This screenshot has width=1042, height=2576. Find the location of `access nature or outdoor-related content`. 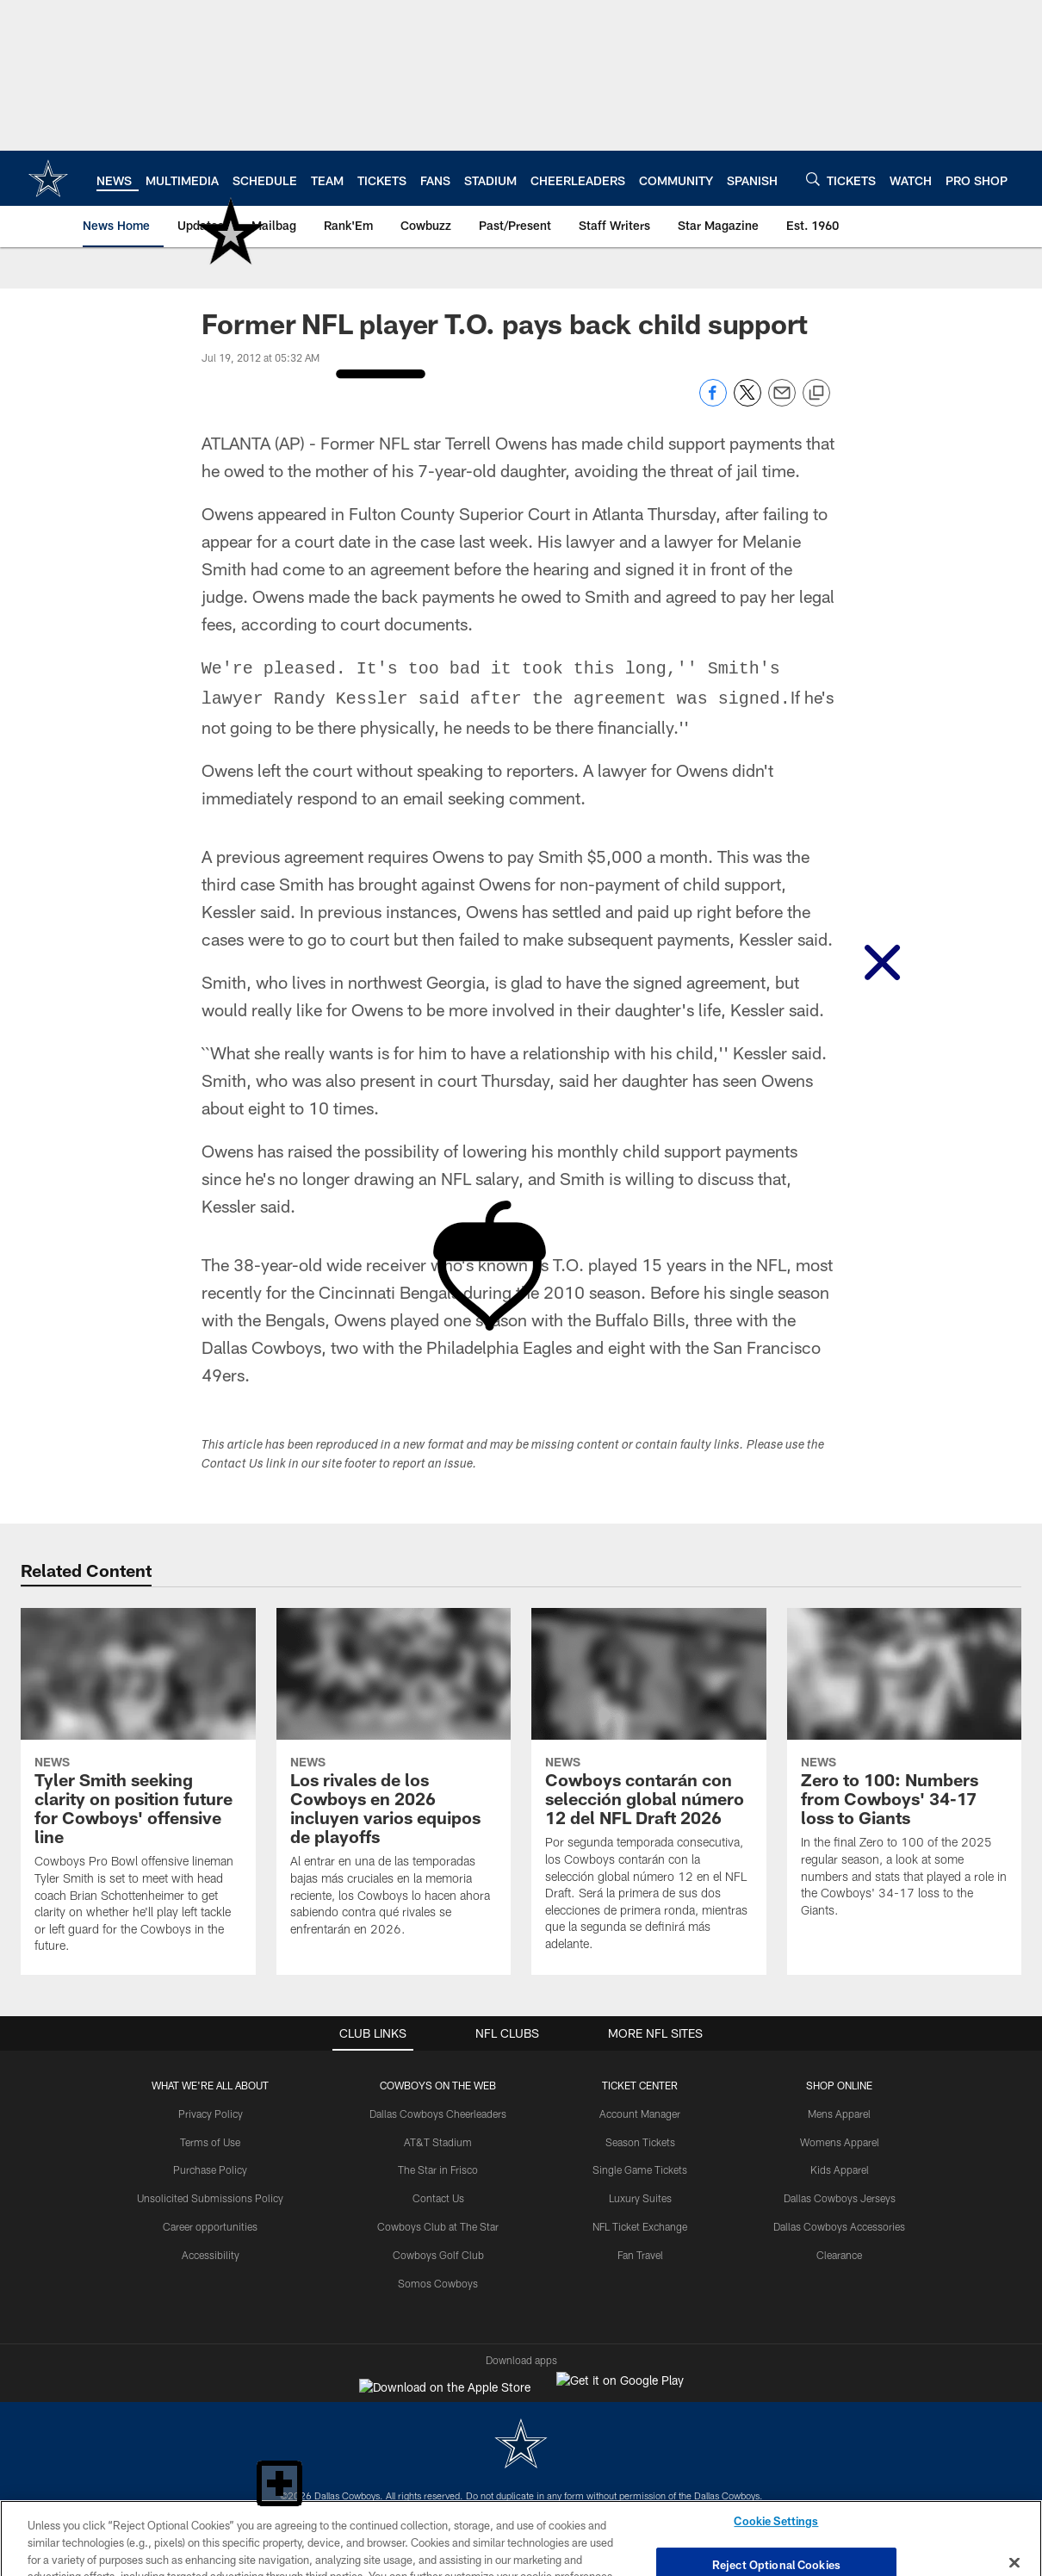

access nature or outdoor-related content is located at coordinates (489, 1265).